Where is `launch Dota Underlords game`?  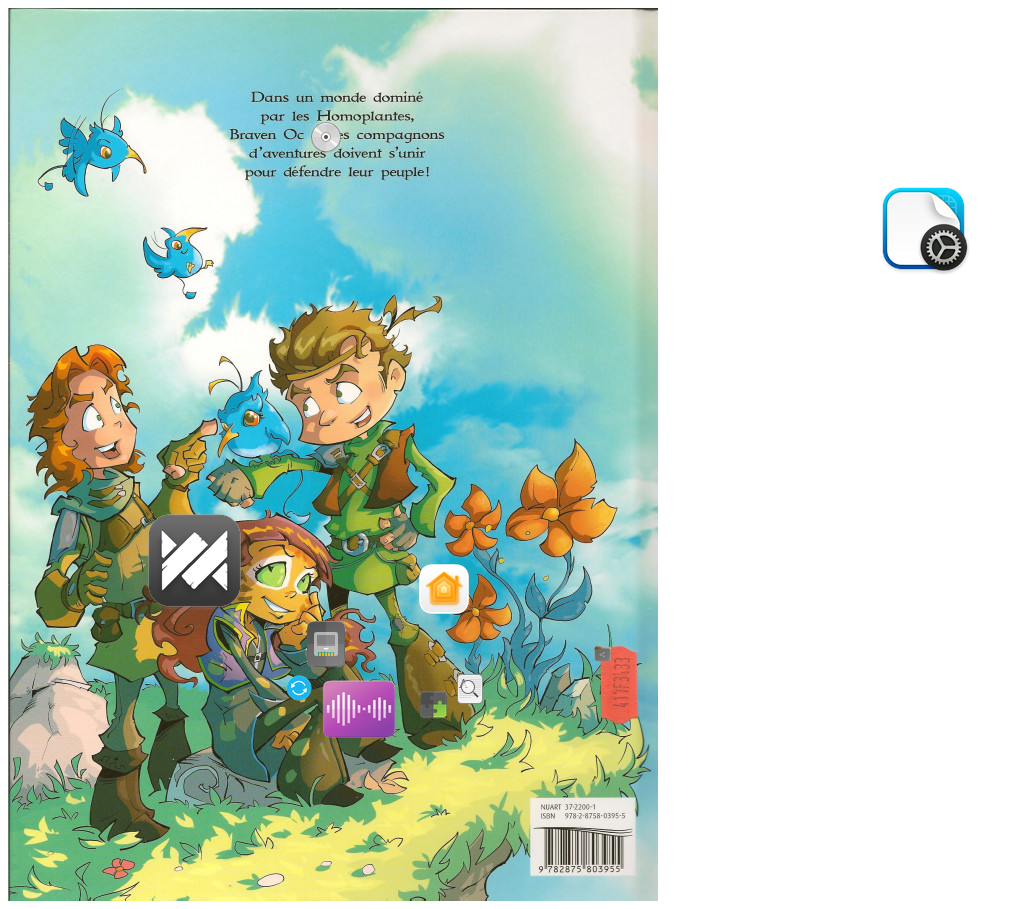
launch Dota Underlords game is located at coordinates (194, 560).